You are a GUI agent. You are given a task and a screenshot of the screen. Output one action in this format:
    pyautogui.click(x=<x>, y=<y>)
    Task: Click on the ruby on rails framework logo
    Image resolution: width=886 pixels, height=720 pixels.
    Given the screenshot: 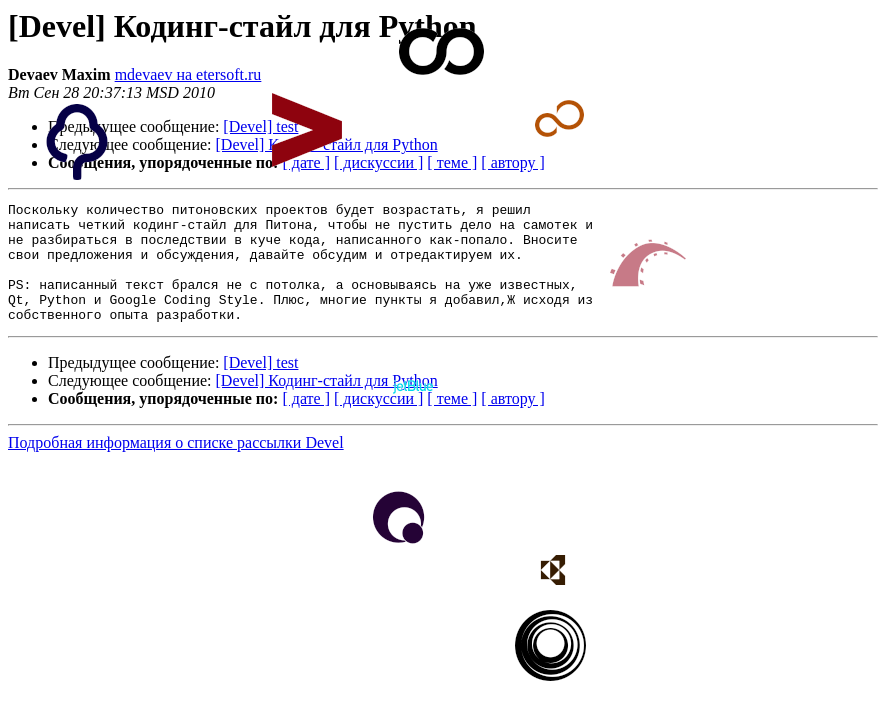 What is the action you would take?
    pyautogui.click(x=648, y=263)
    